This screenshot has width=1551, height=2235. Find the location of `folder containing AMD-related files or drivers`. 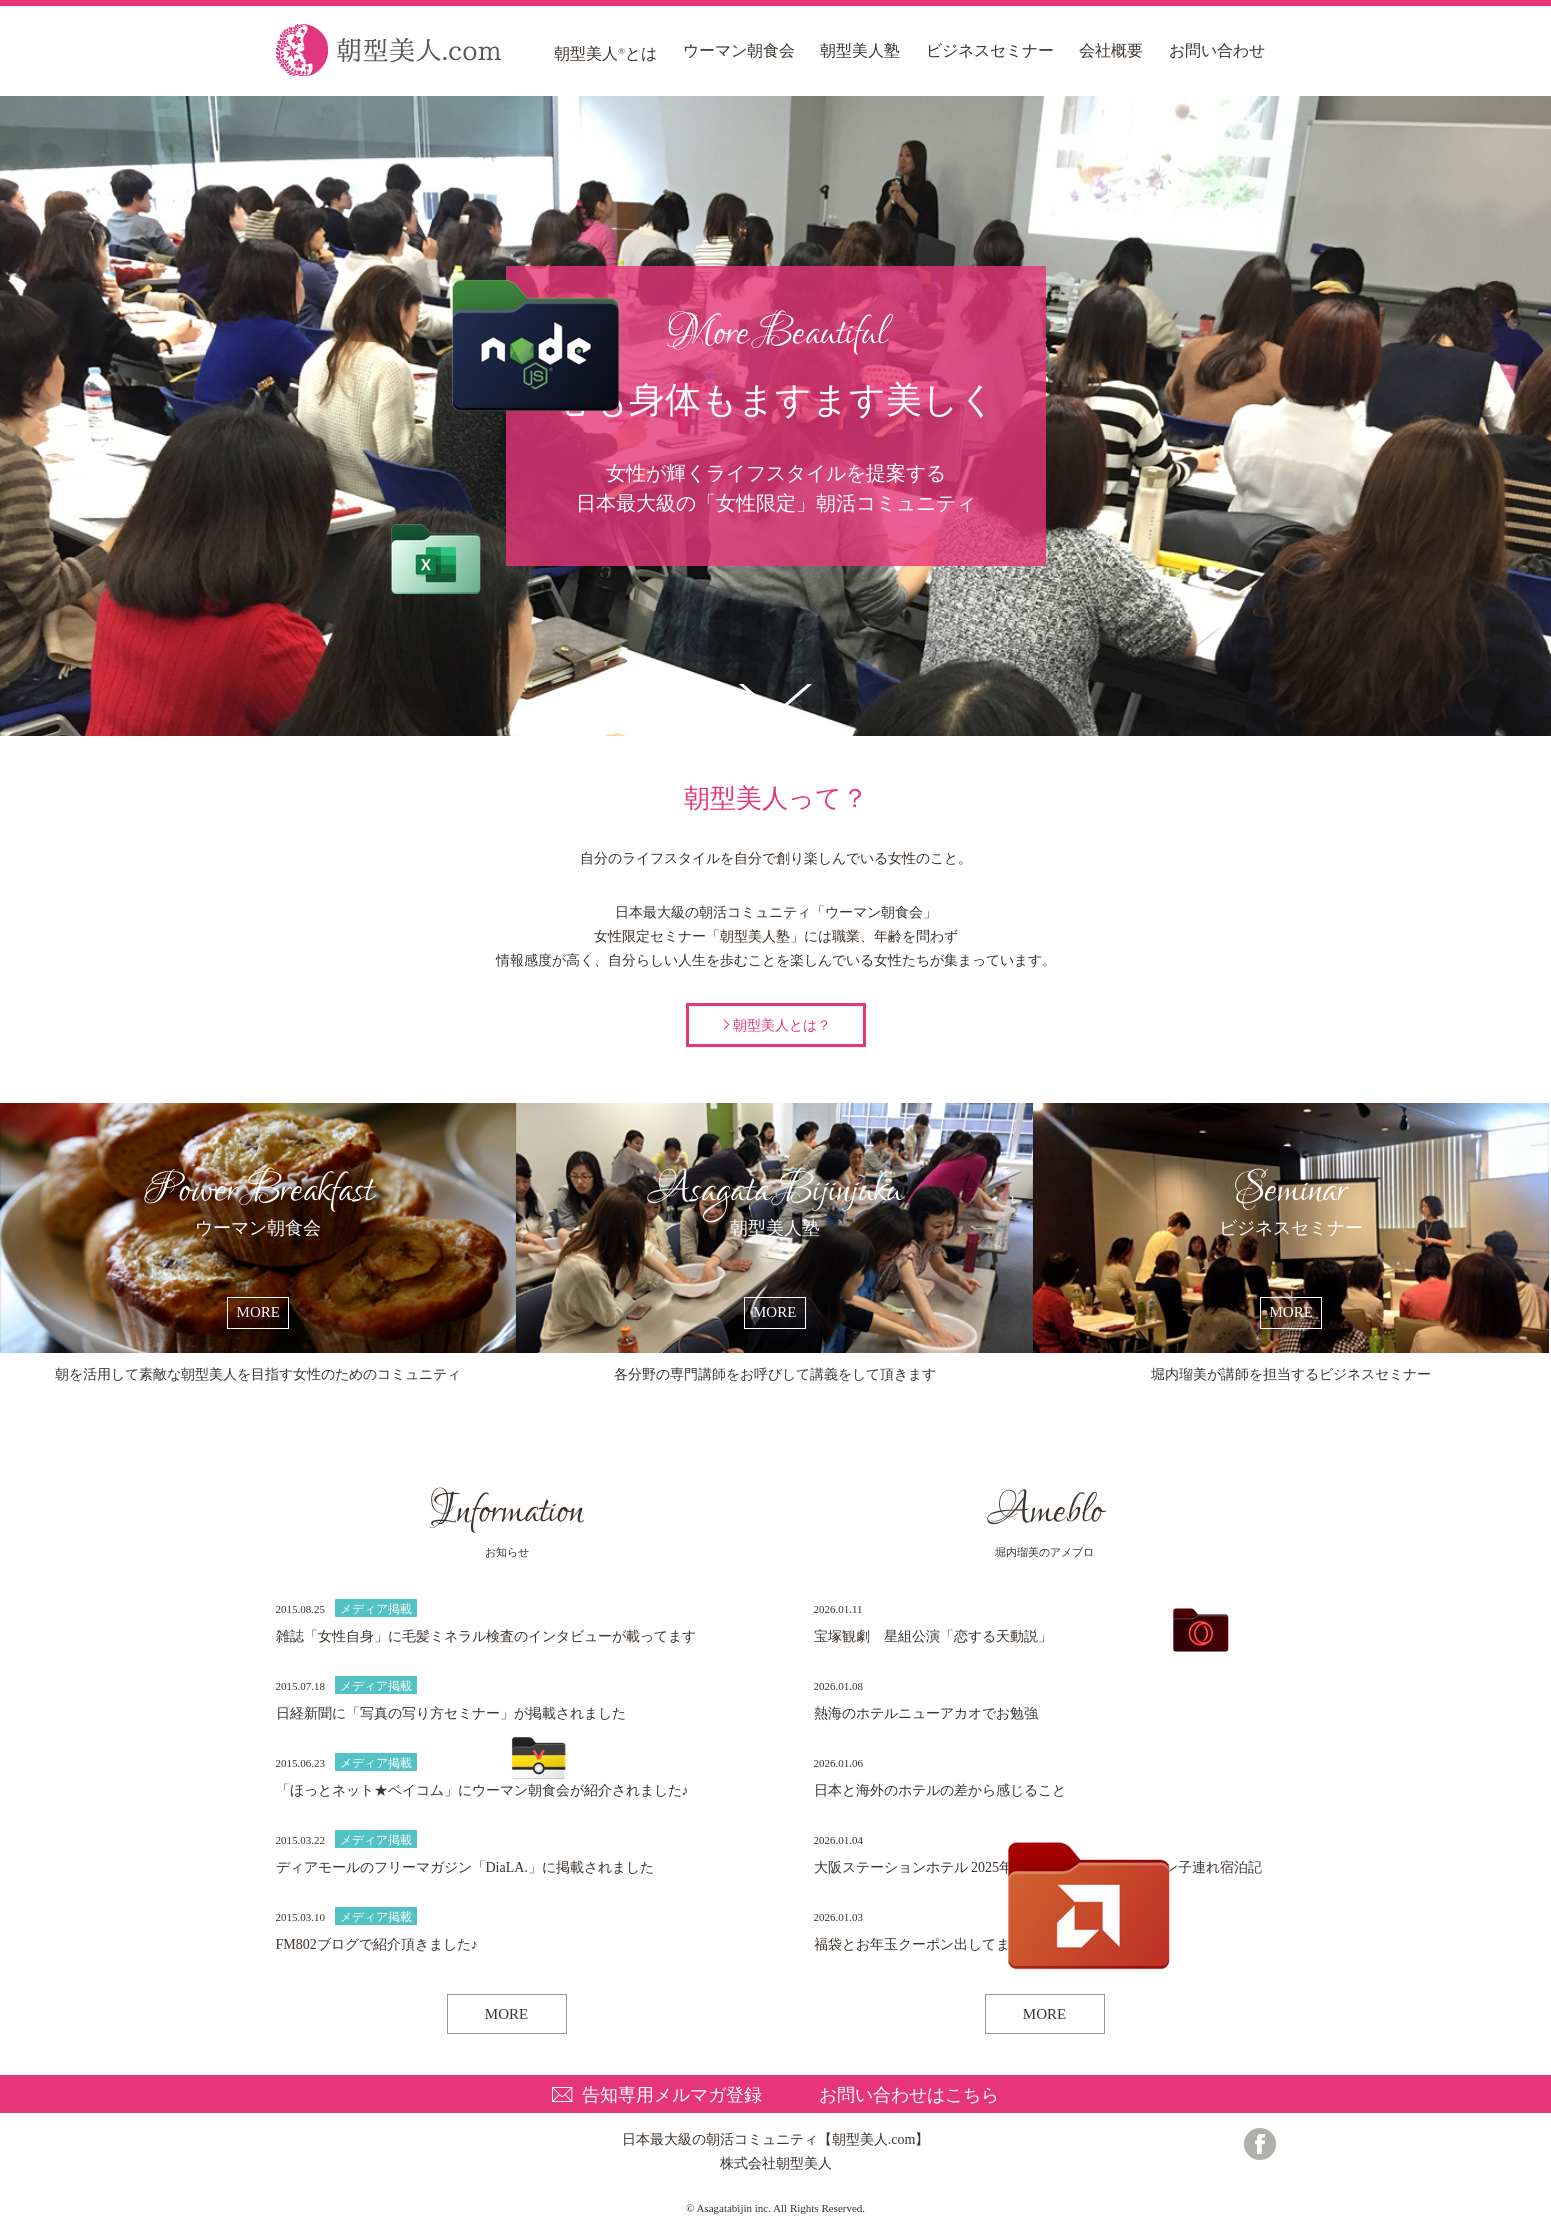

folder containing AMD-related files or drivers is located at coordinates (1088, 1910).